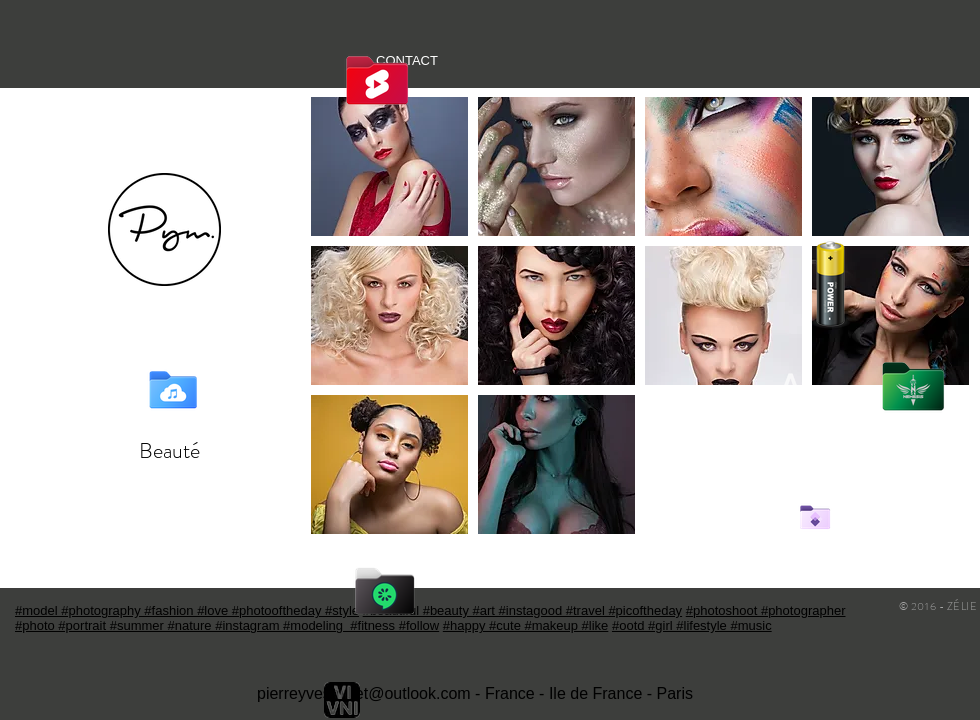  I want to click on open folder containing YouTube Shorts videos, so click(377, 82).